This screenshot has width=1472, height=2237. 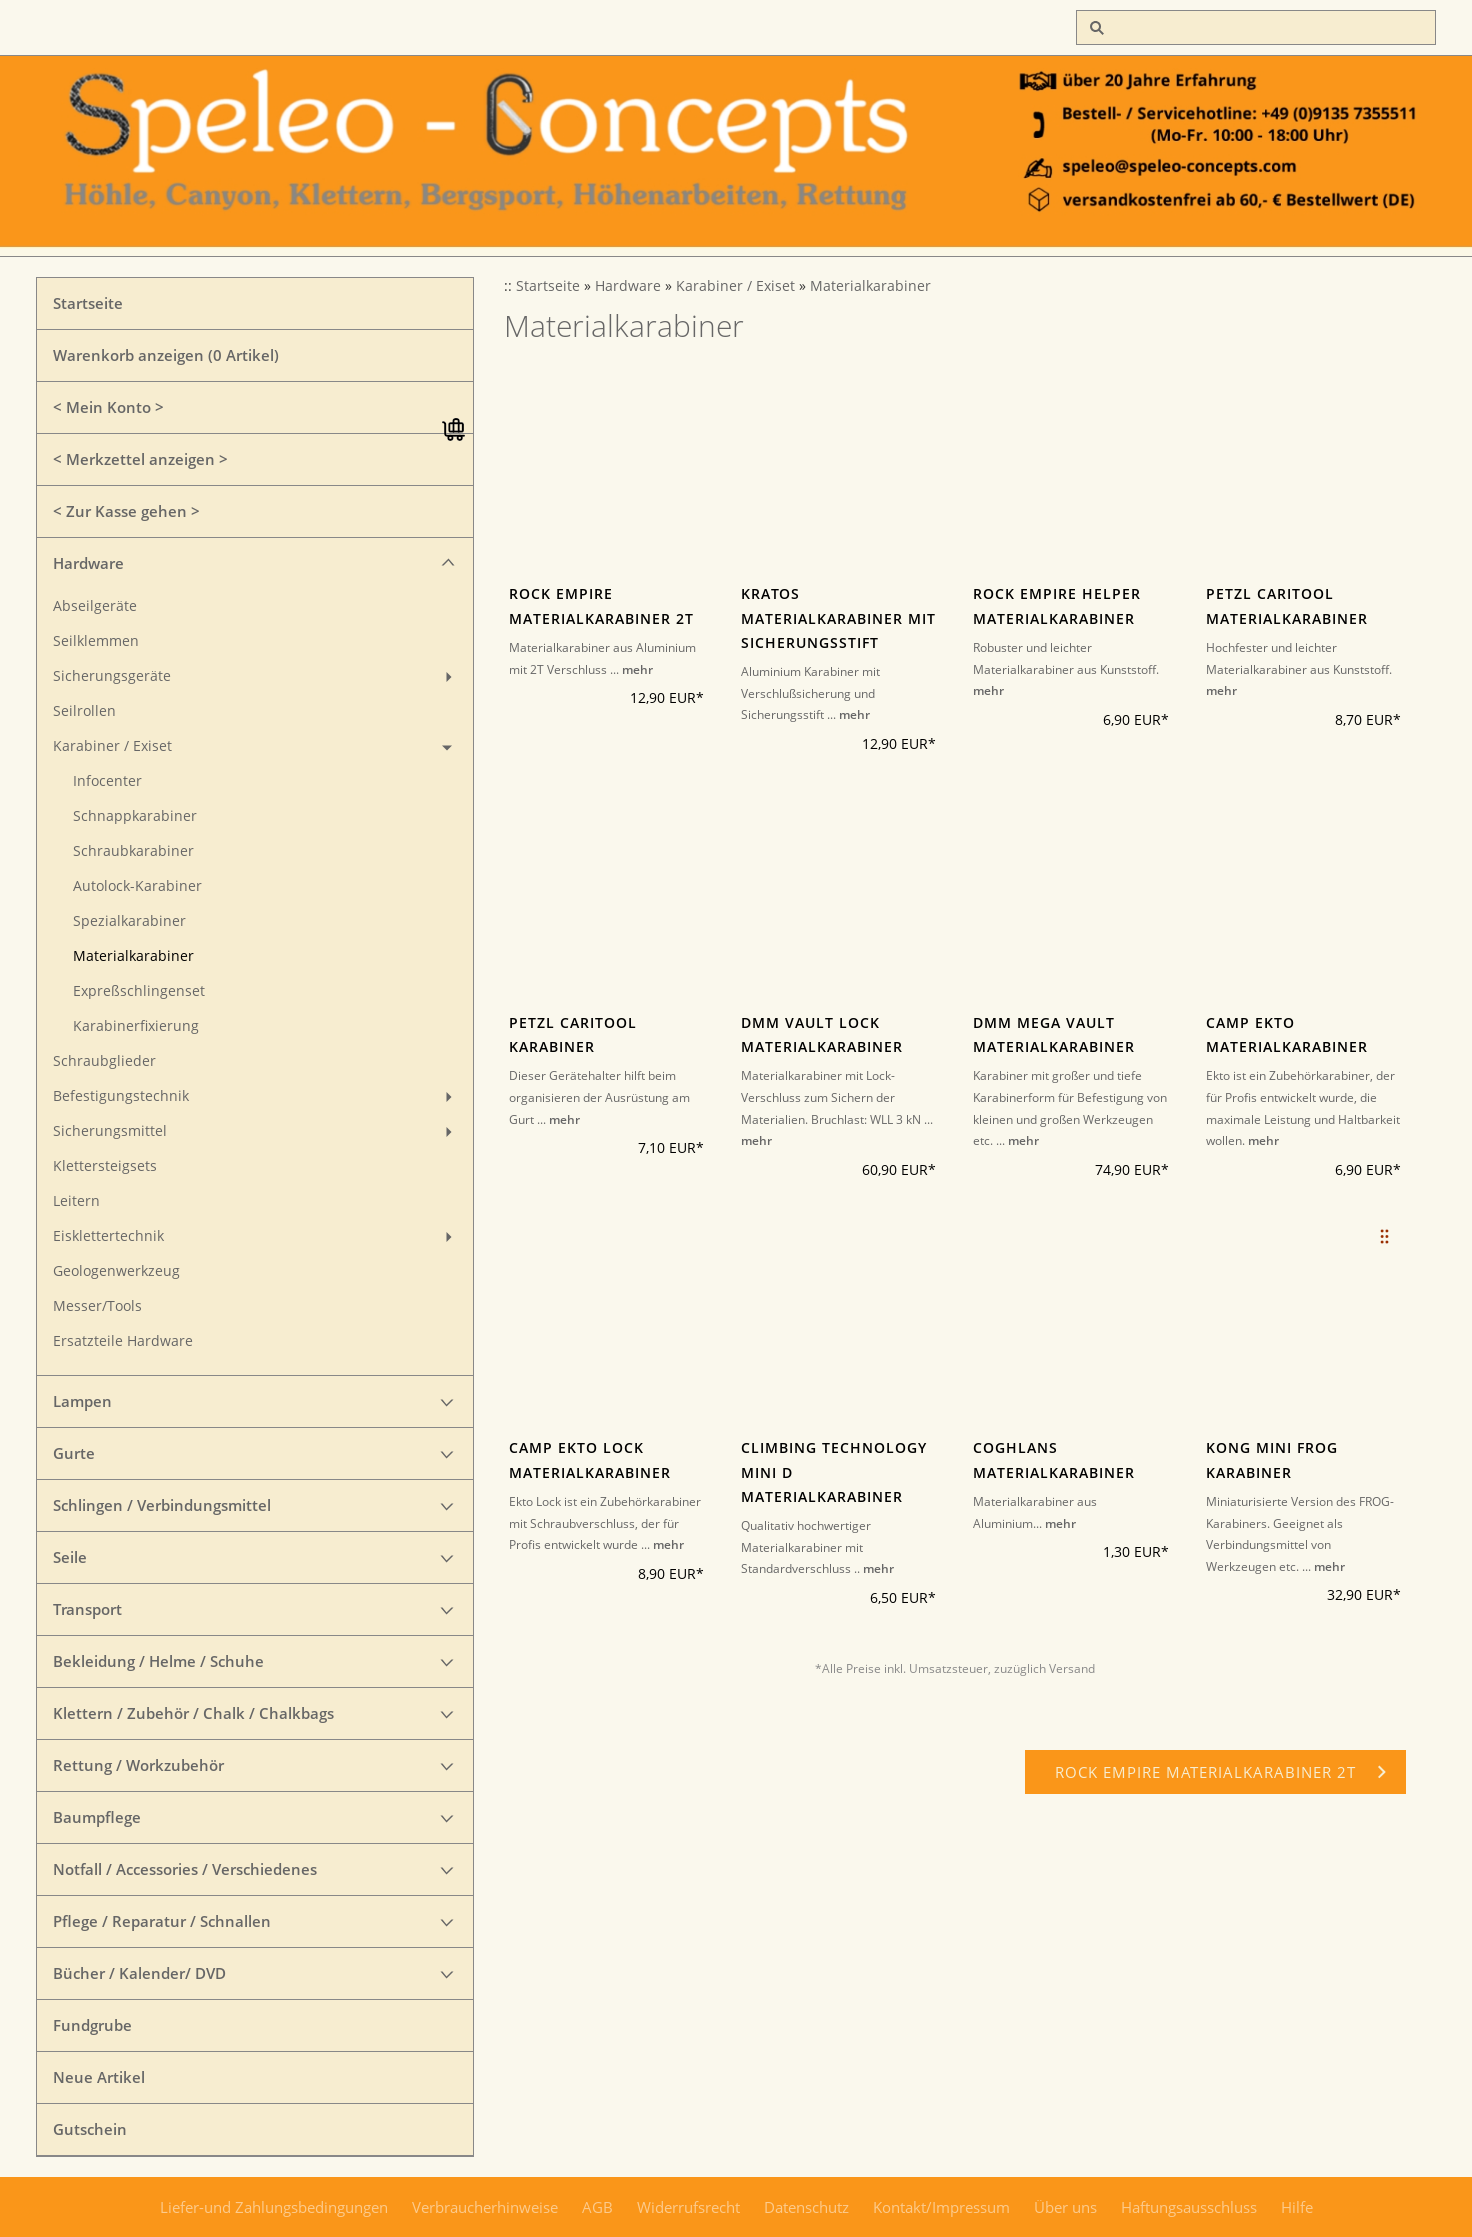 What do you see at coordinates (1384, 1236) in the screenshot?
I see `drag to reorder items` at bounding box center [1384, 1236].